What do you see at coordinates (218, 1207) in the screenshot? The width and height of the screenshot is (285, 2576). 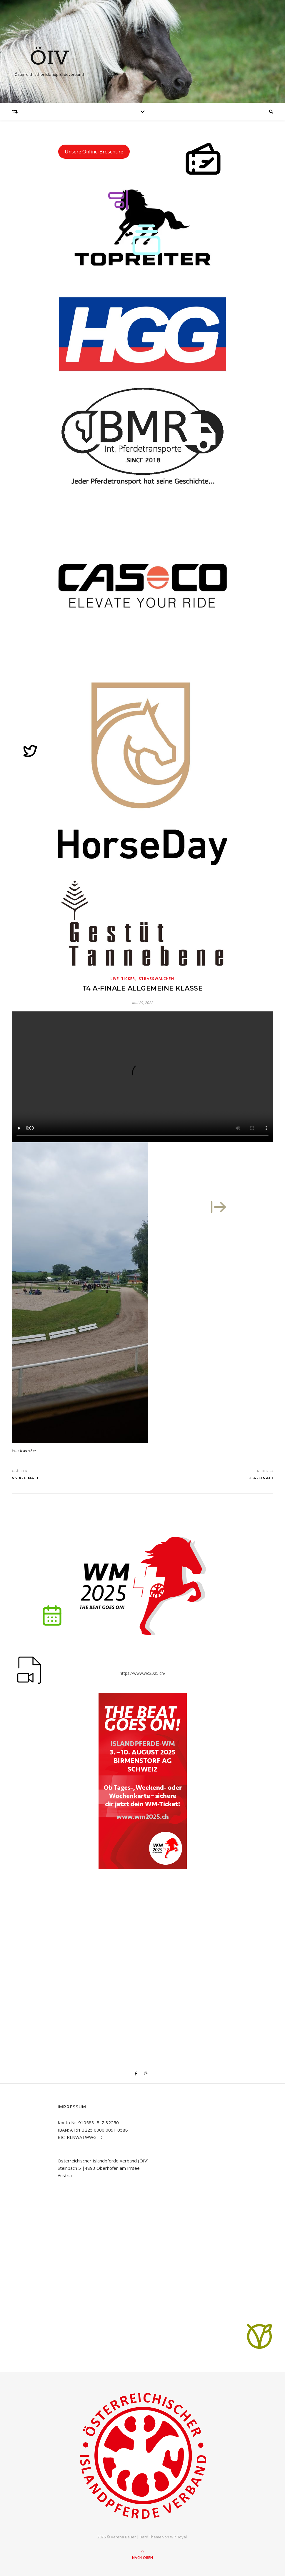 I see `sign out or log out of account` at bounding box center [218, 1207].